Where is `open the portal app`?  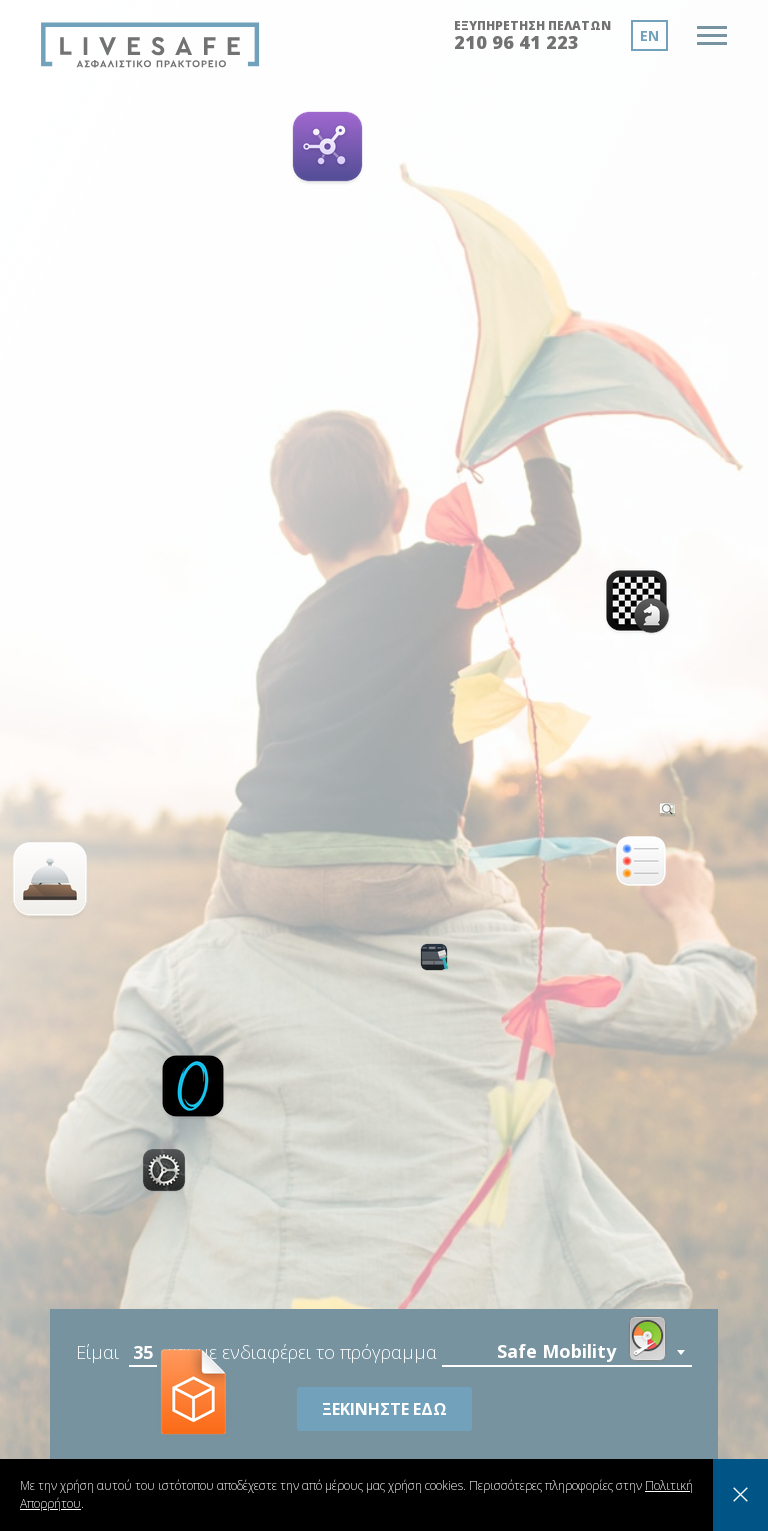 open the portal app is located at coordinates (193, 1086).